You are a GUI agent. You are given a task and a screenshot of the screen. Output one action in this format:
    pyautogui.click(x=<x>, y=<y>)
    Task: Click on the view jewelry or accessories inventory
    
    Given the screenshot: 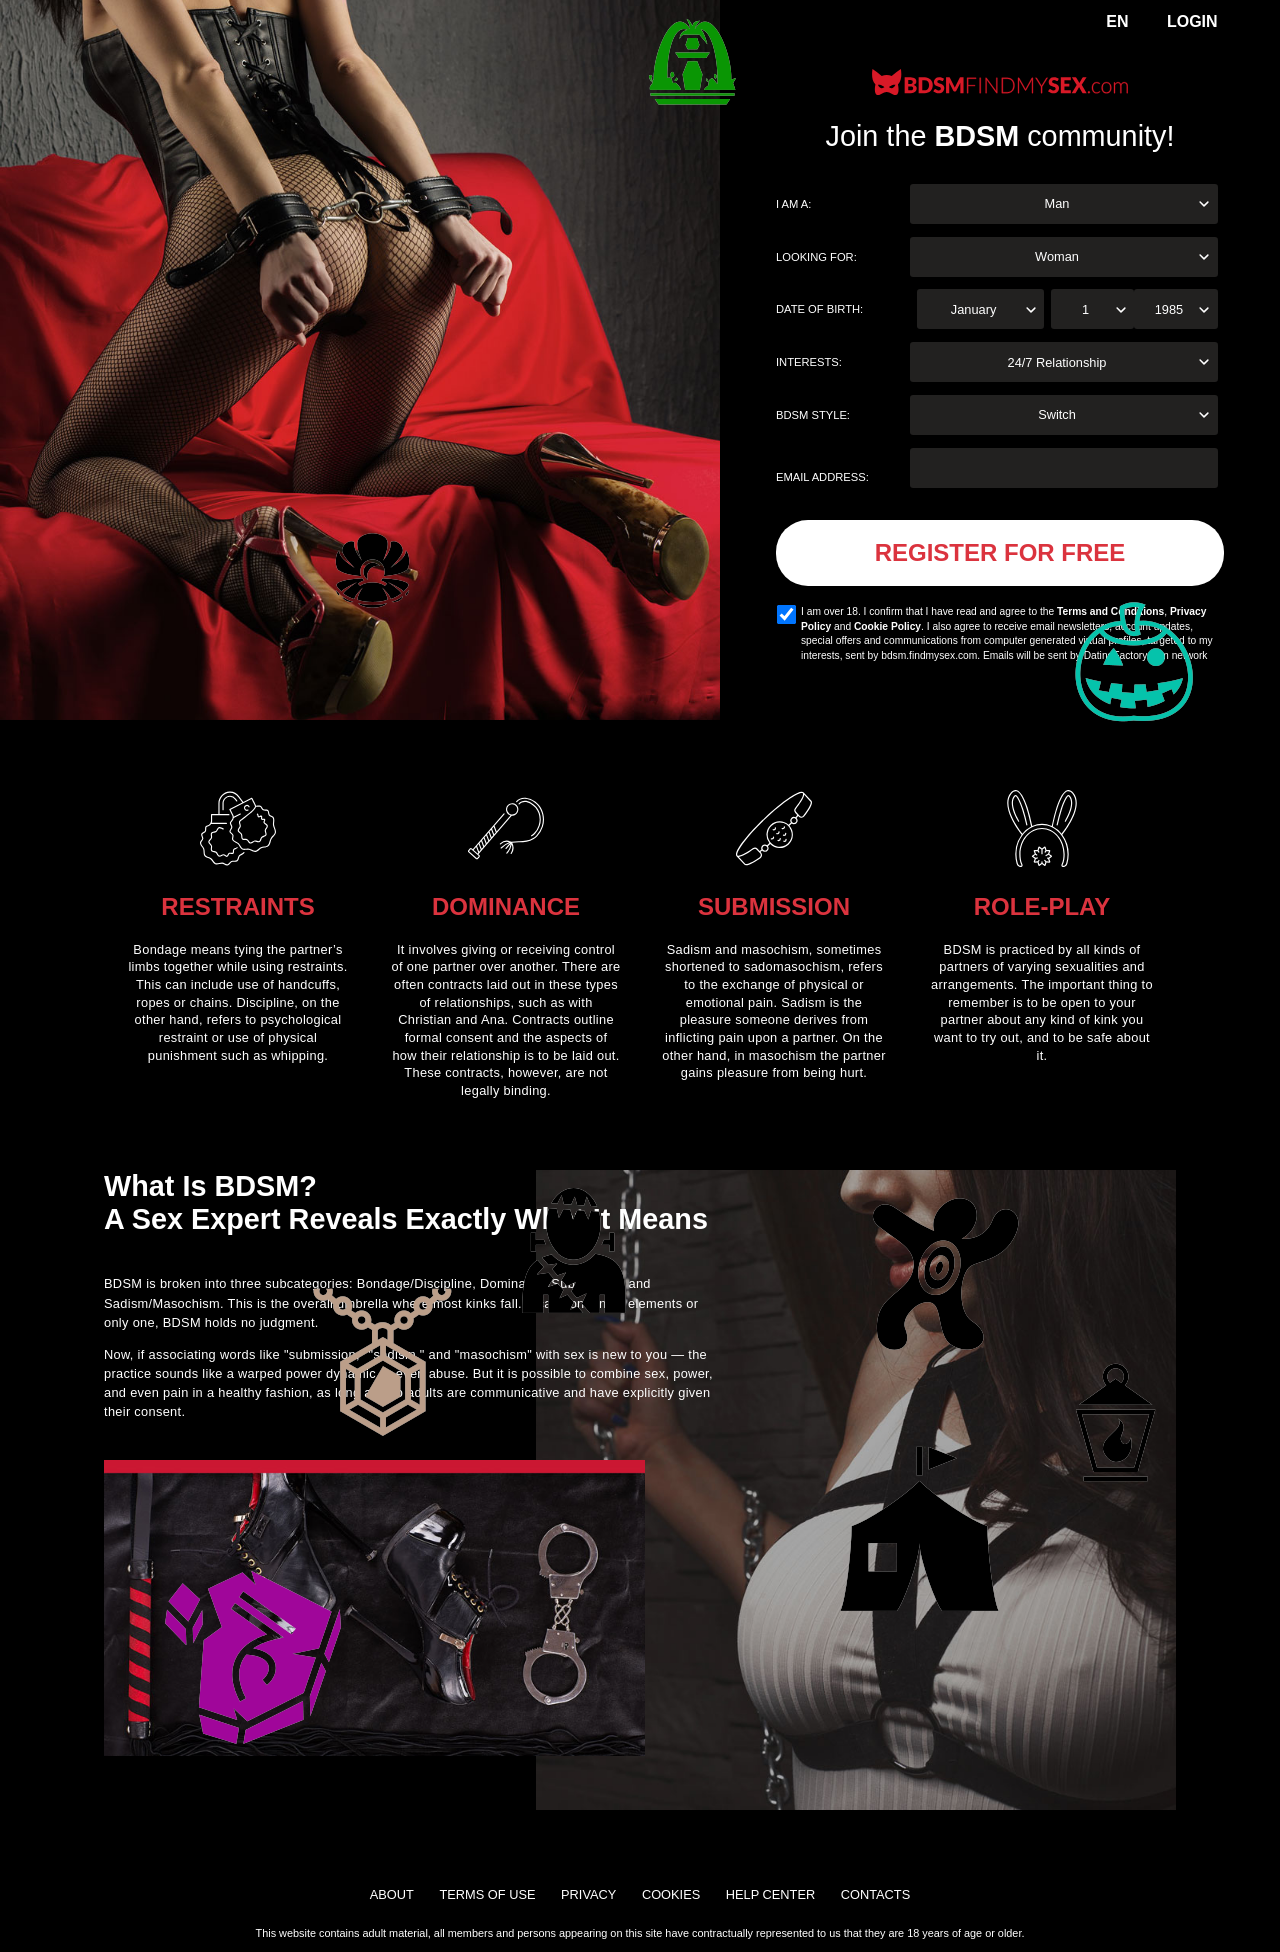 What is the action you would take?
    pyautogui.click(x=384, y=1362)
    